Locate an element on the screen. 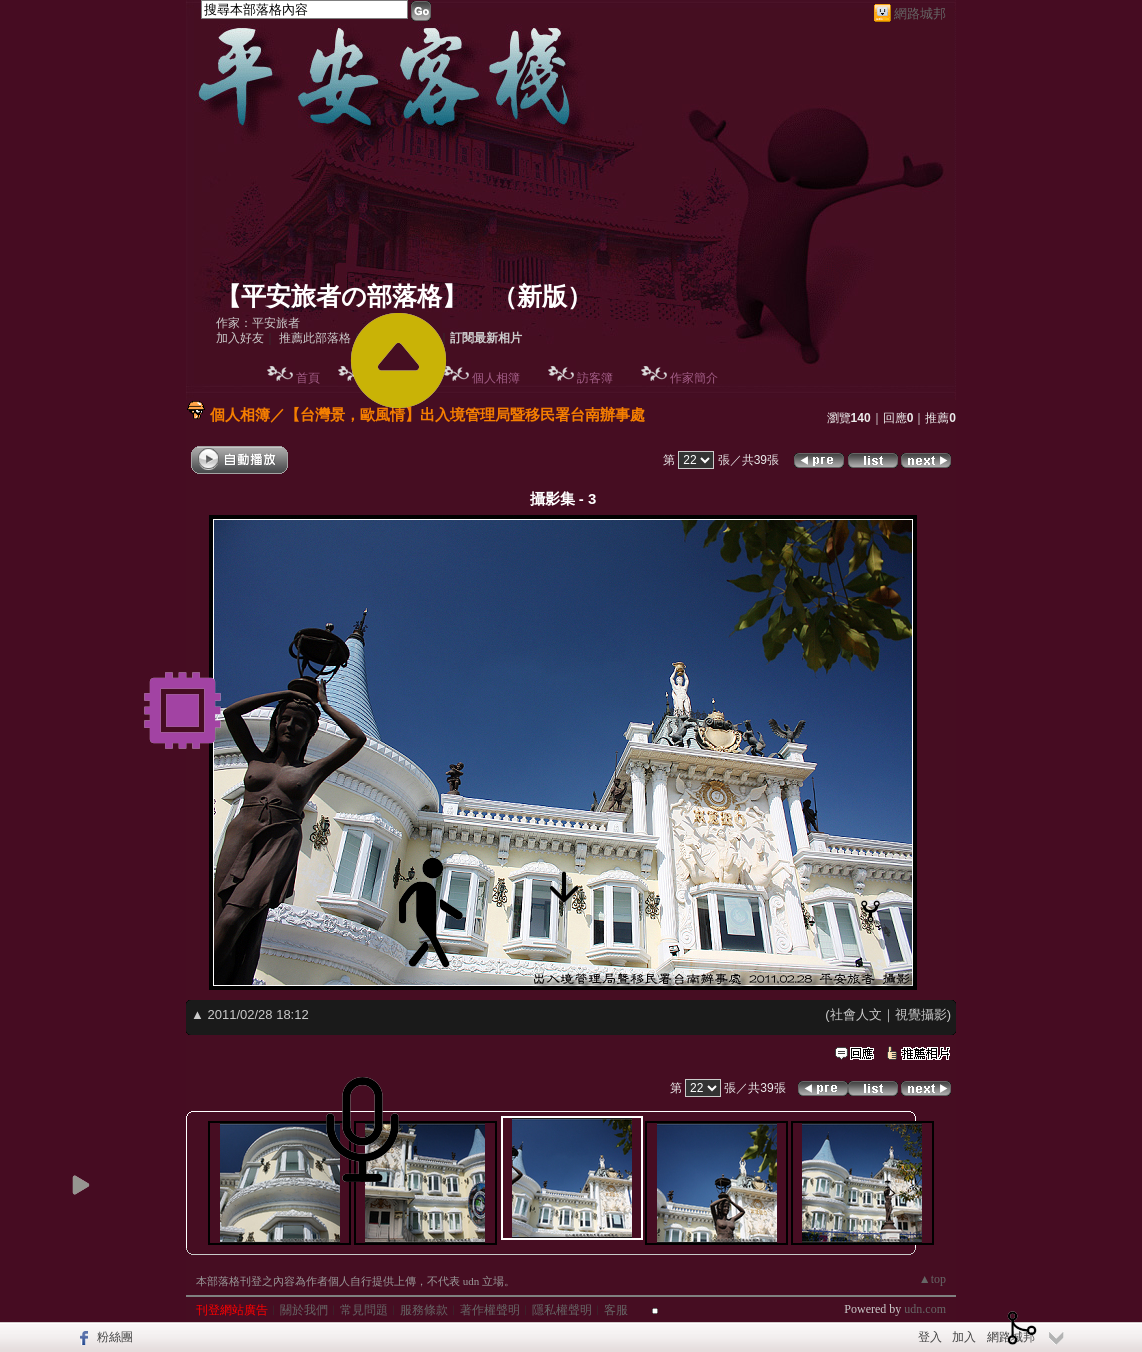 This screenshot has height=1352, width=1142. view hardware or processor information is located at coordinates (182, 710).